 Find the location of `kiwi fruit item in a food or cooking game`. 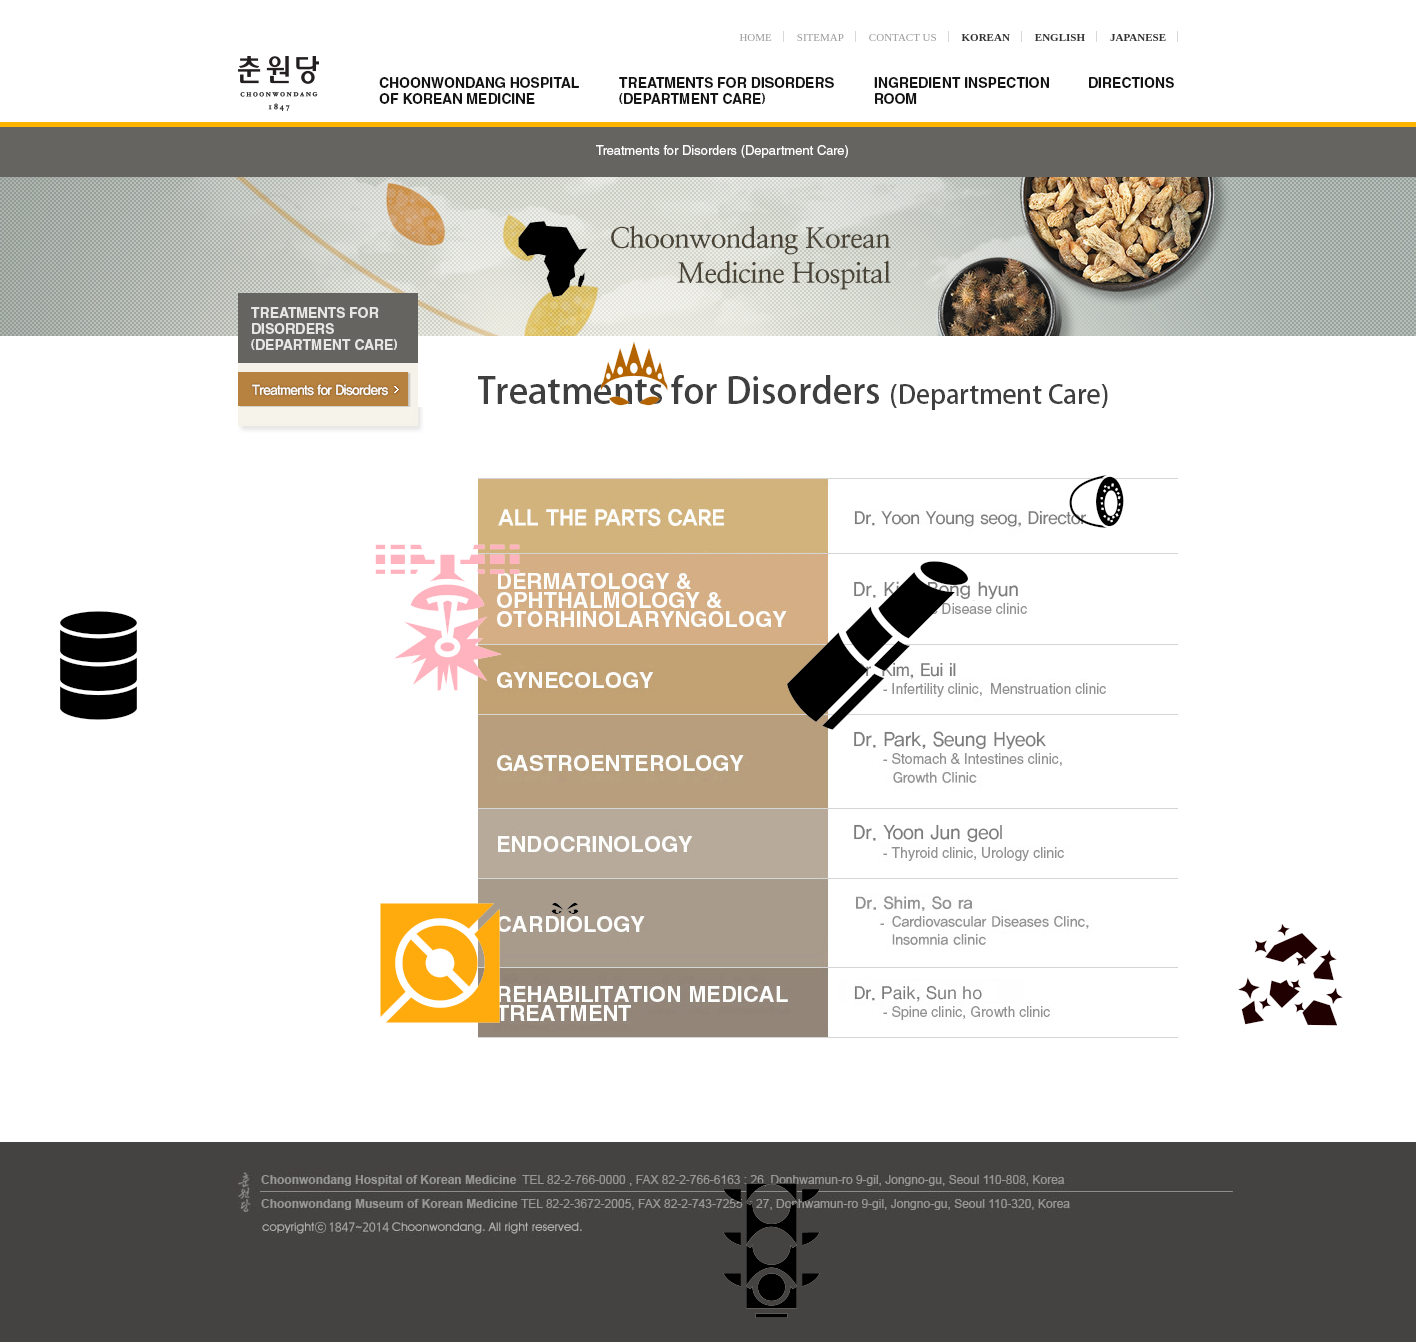

kiwi fruit item in a food or cooking game is located at coordinates (1096, 501).